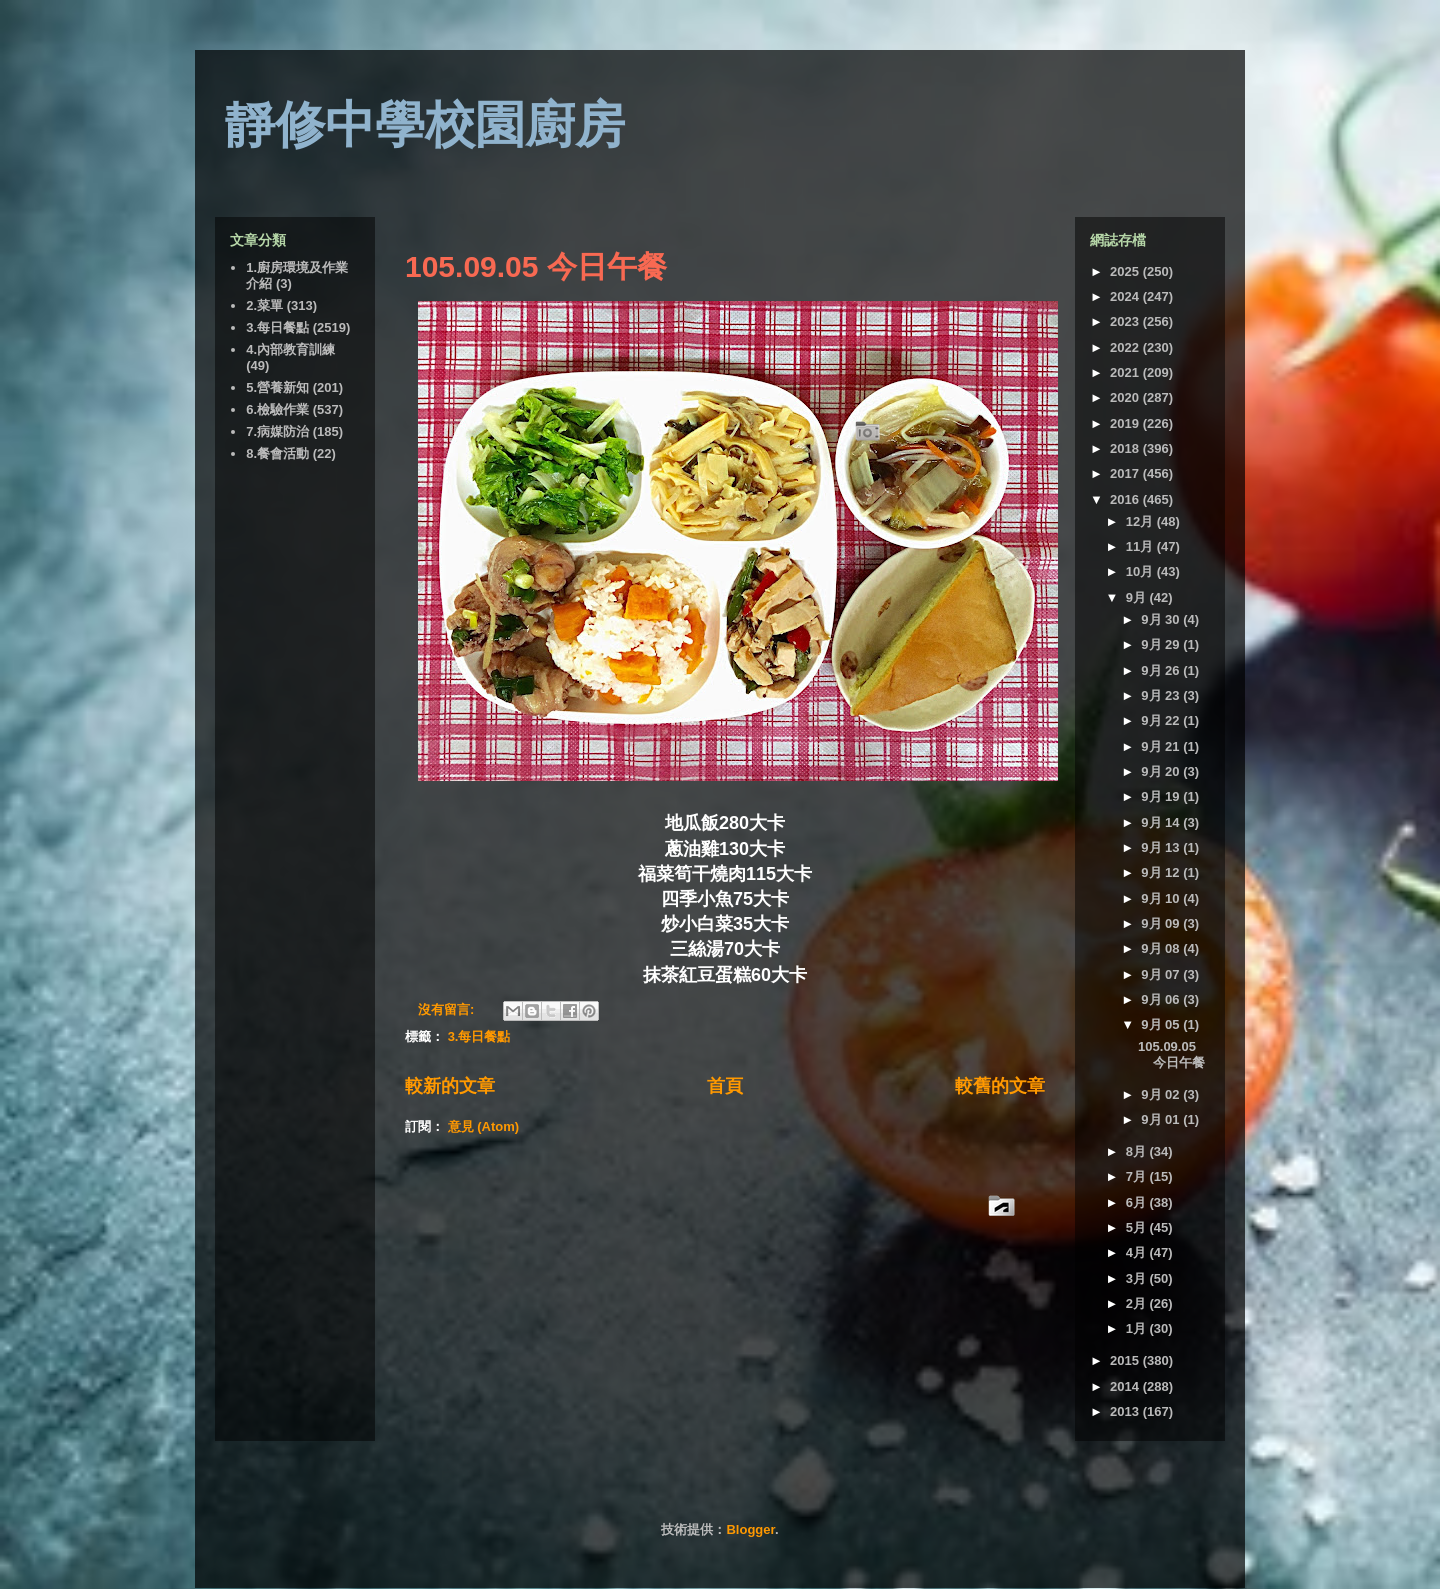 The image size is (1440, 1589). I want to click on open autodesk project files folder, so click(1001, 1206).